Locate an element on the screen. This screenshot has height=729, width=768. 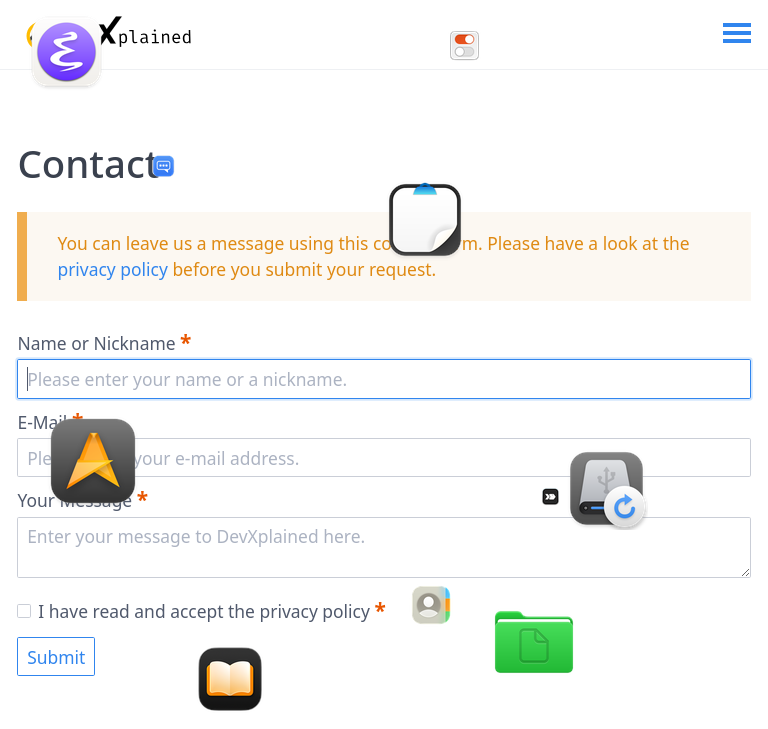
open tasks or to-do list app is located at coordinates (425, 220).